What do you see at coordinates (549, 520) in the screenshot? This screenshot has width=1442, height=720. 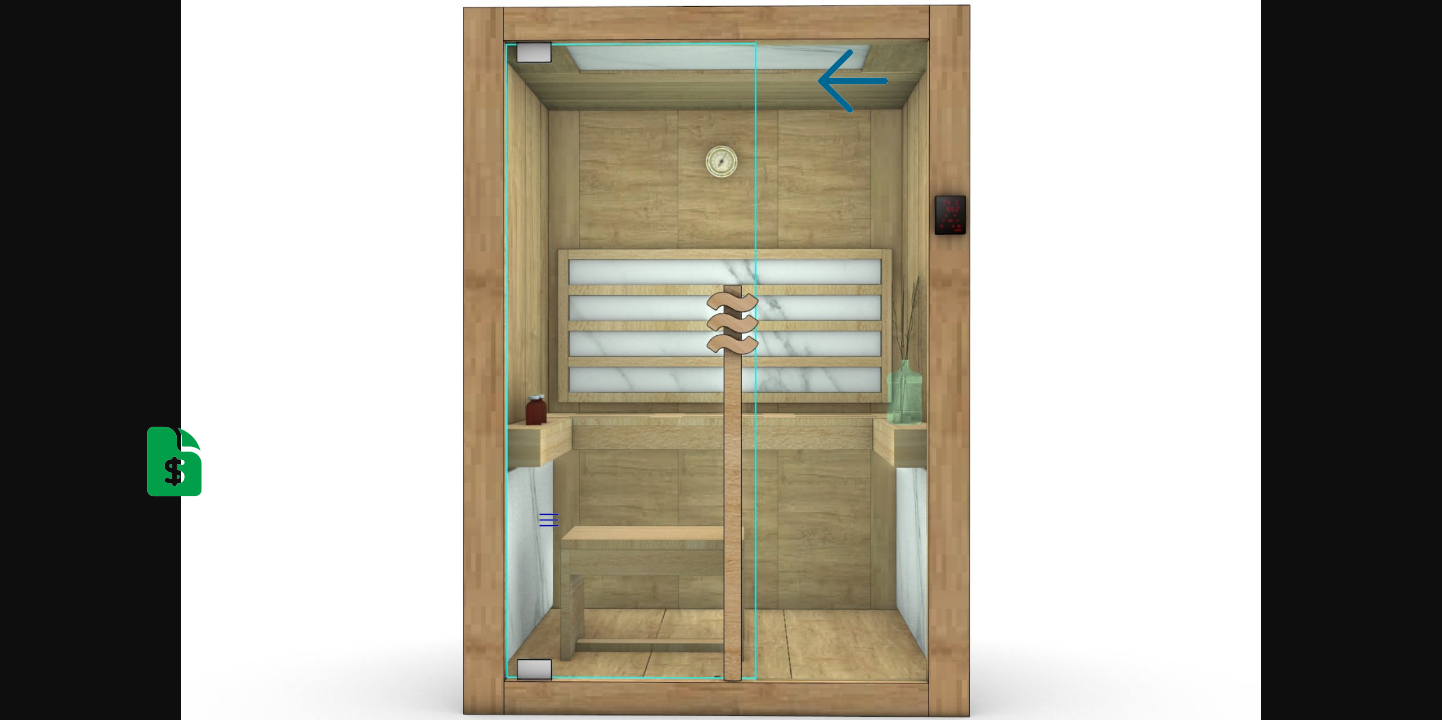 I see `open navigation menu` at bounding box center [549, 520].